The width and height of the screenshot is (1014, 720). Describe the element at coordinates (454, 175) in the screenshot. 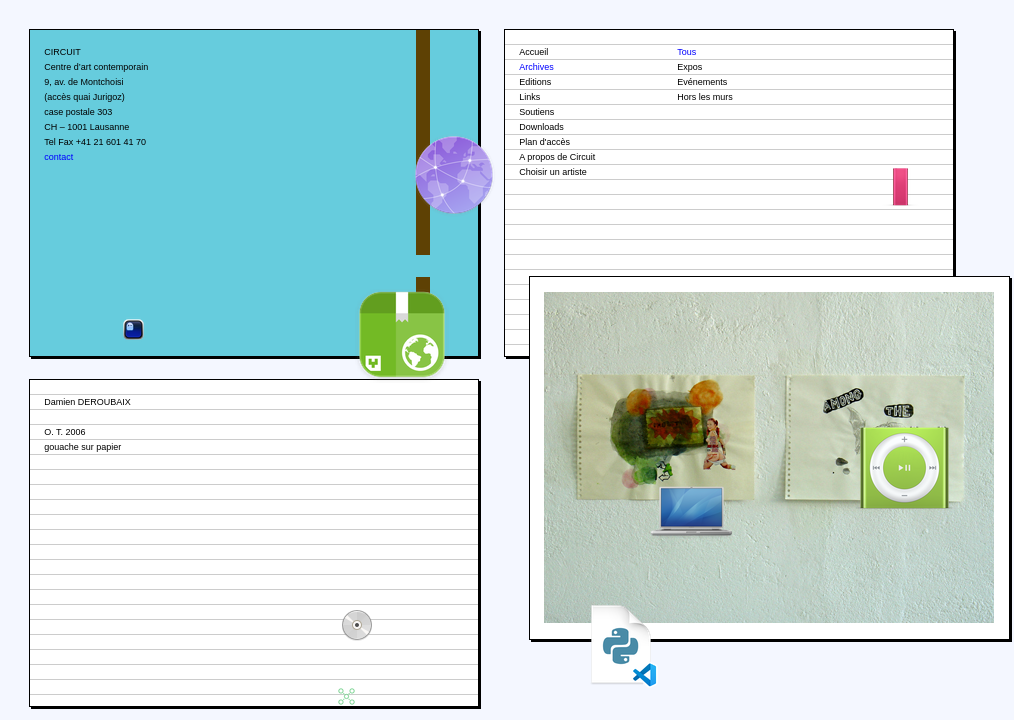

I see `access network and connectivity settings` at that location.